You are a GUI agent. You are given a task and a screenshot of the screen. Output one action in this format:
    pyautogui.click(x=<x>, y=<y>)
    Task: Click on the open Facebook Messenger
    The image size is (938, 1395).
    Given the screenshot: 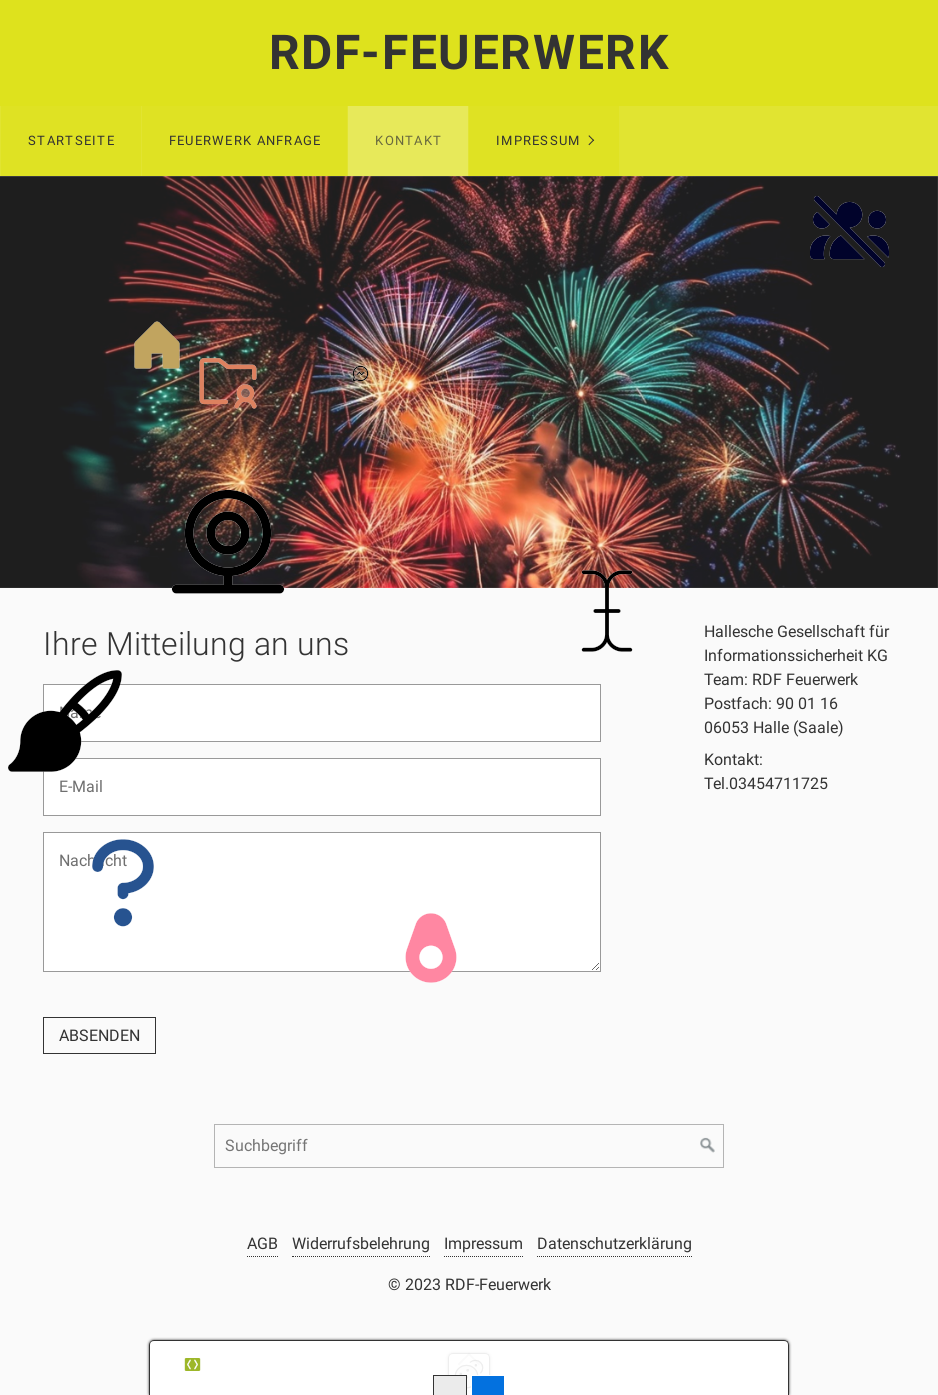 What is the action you would take?
    pyautogui.click(x=360, y=373)
    